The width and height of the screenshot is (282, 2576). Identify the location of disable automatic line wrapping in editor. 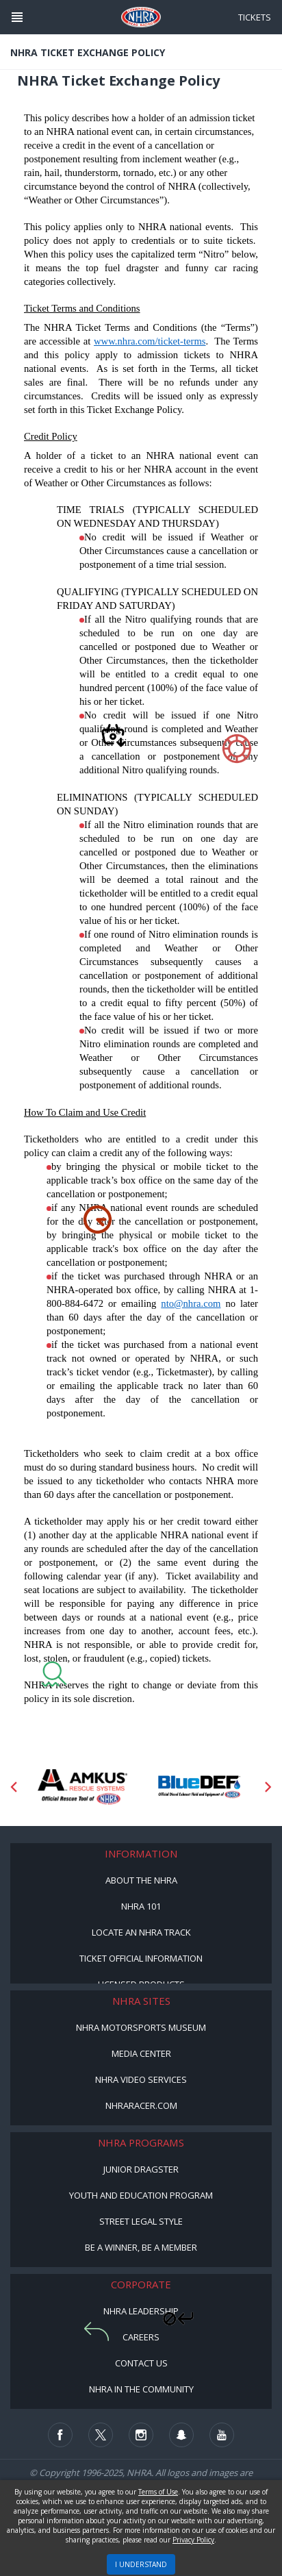
(178, 2318).